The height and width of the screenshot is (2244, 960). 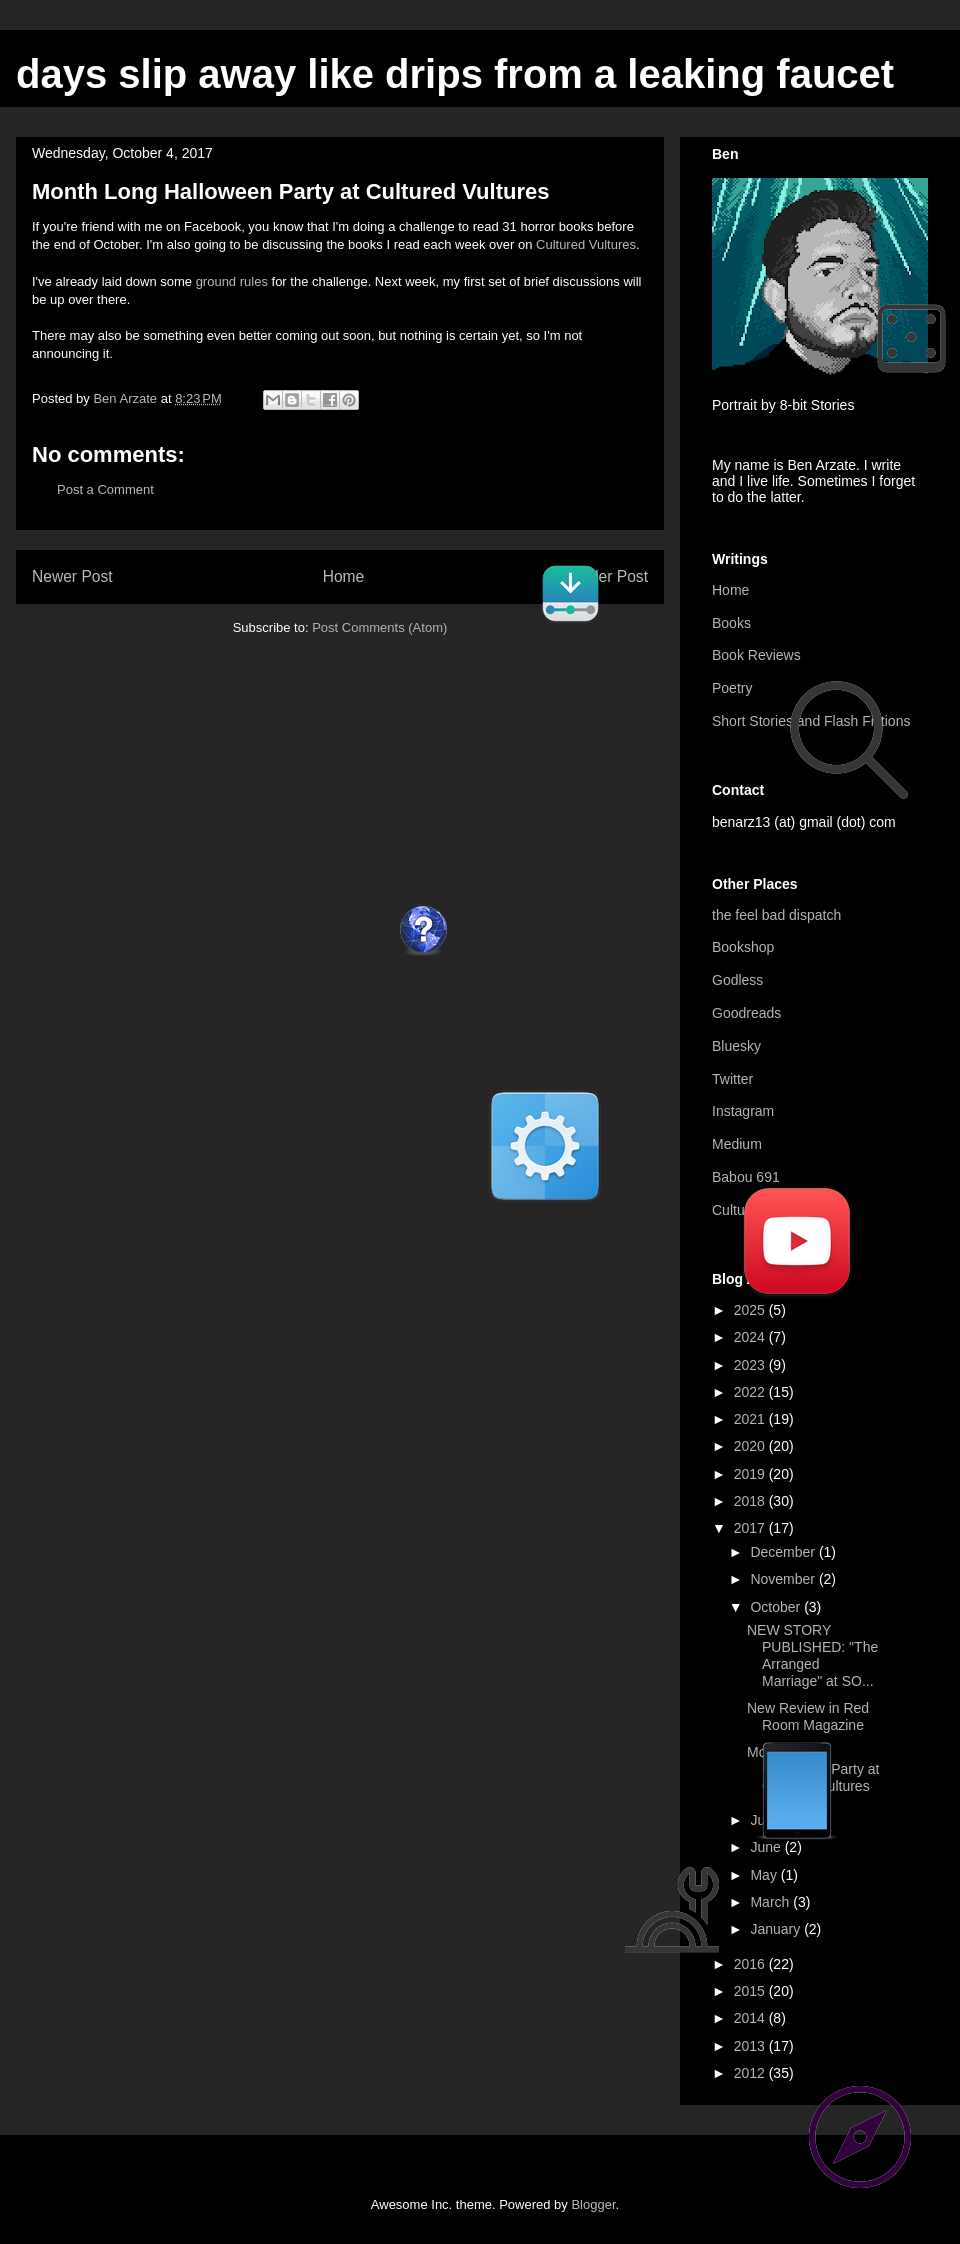 I want to click on windows installer package file, so click(x=545, y=1146).